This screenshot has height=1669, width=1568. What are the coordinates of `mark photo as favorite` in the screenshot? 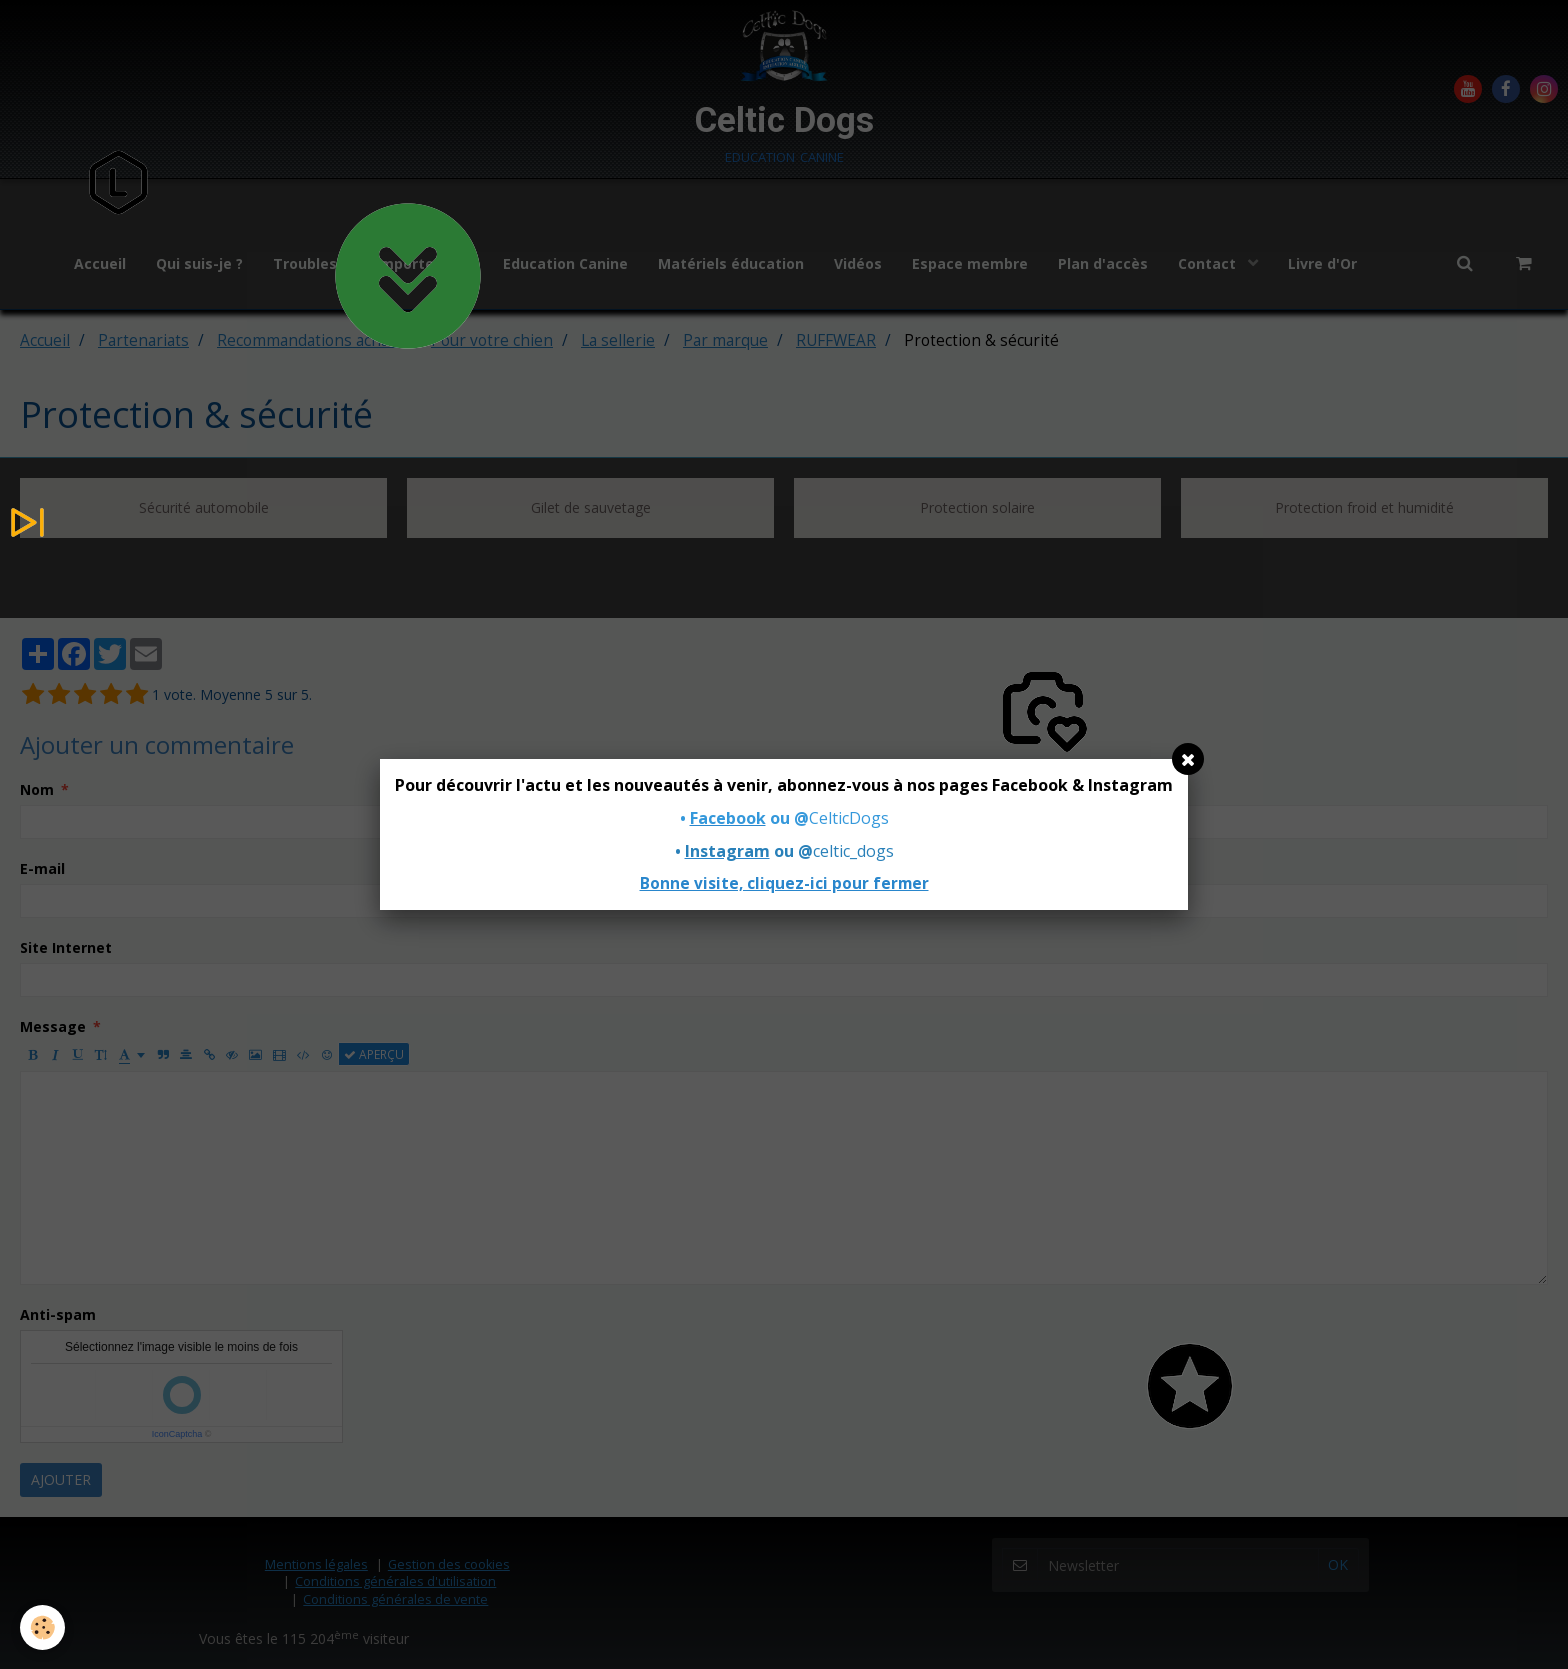 It's located at (1043, 708).